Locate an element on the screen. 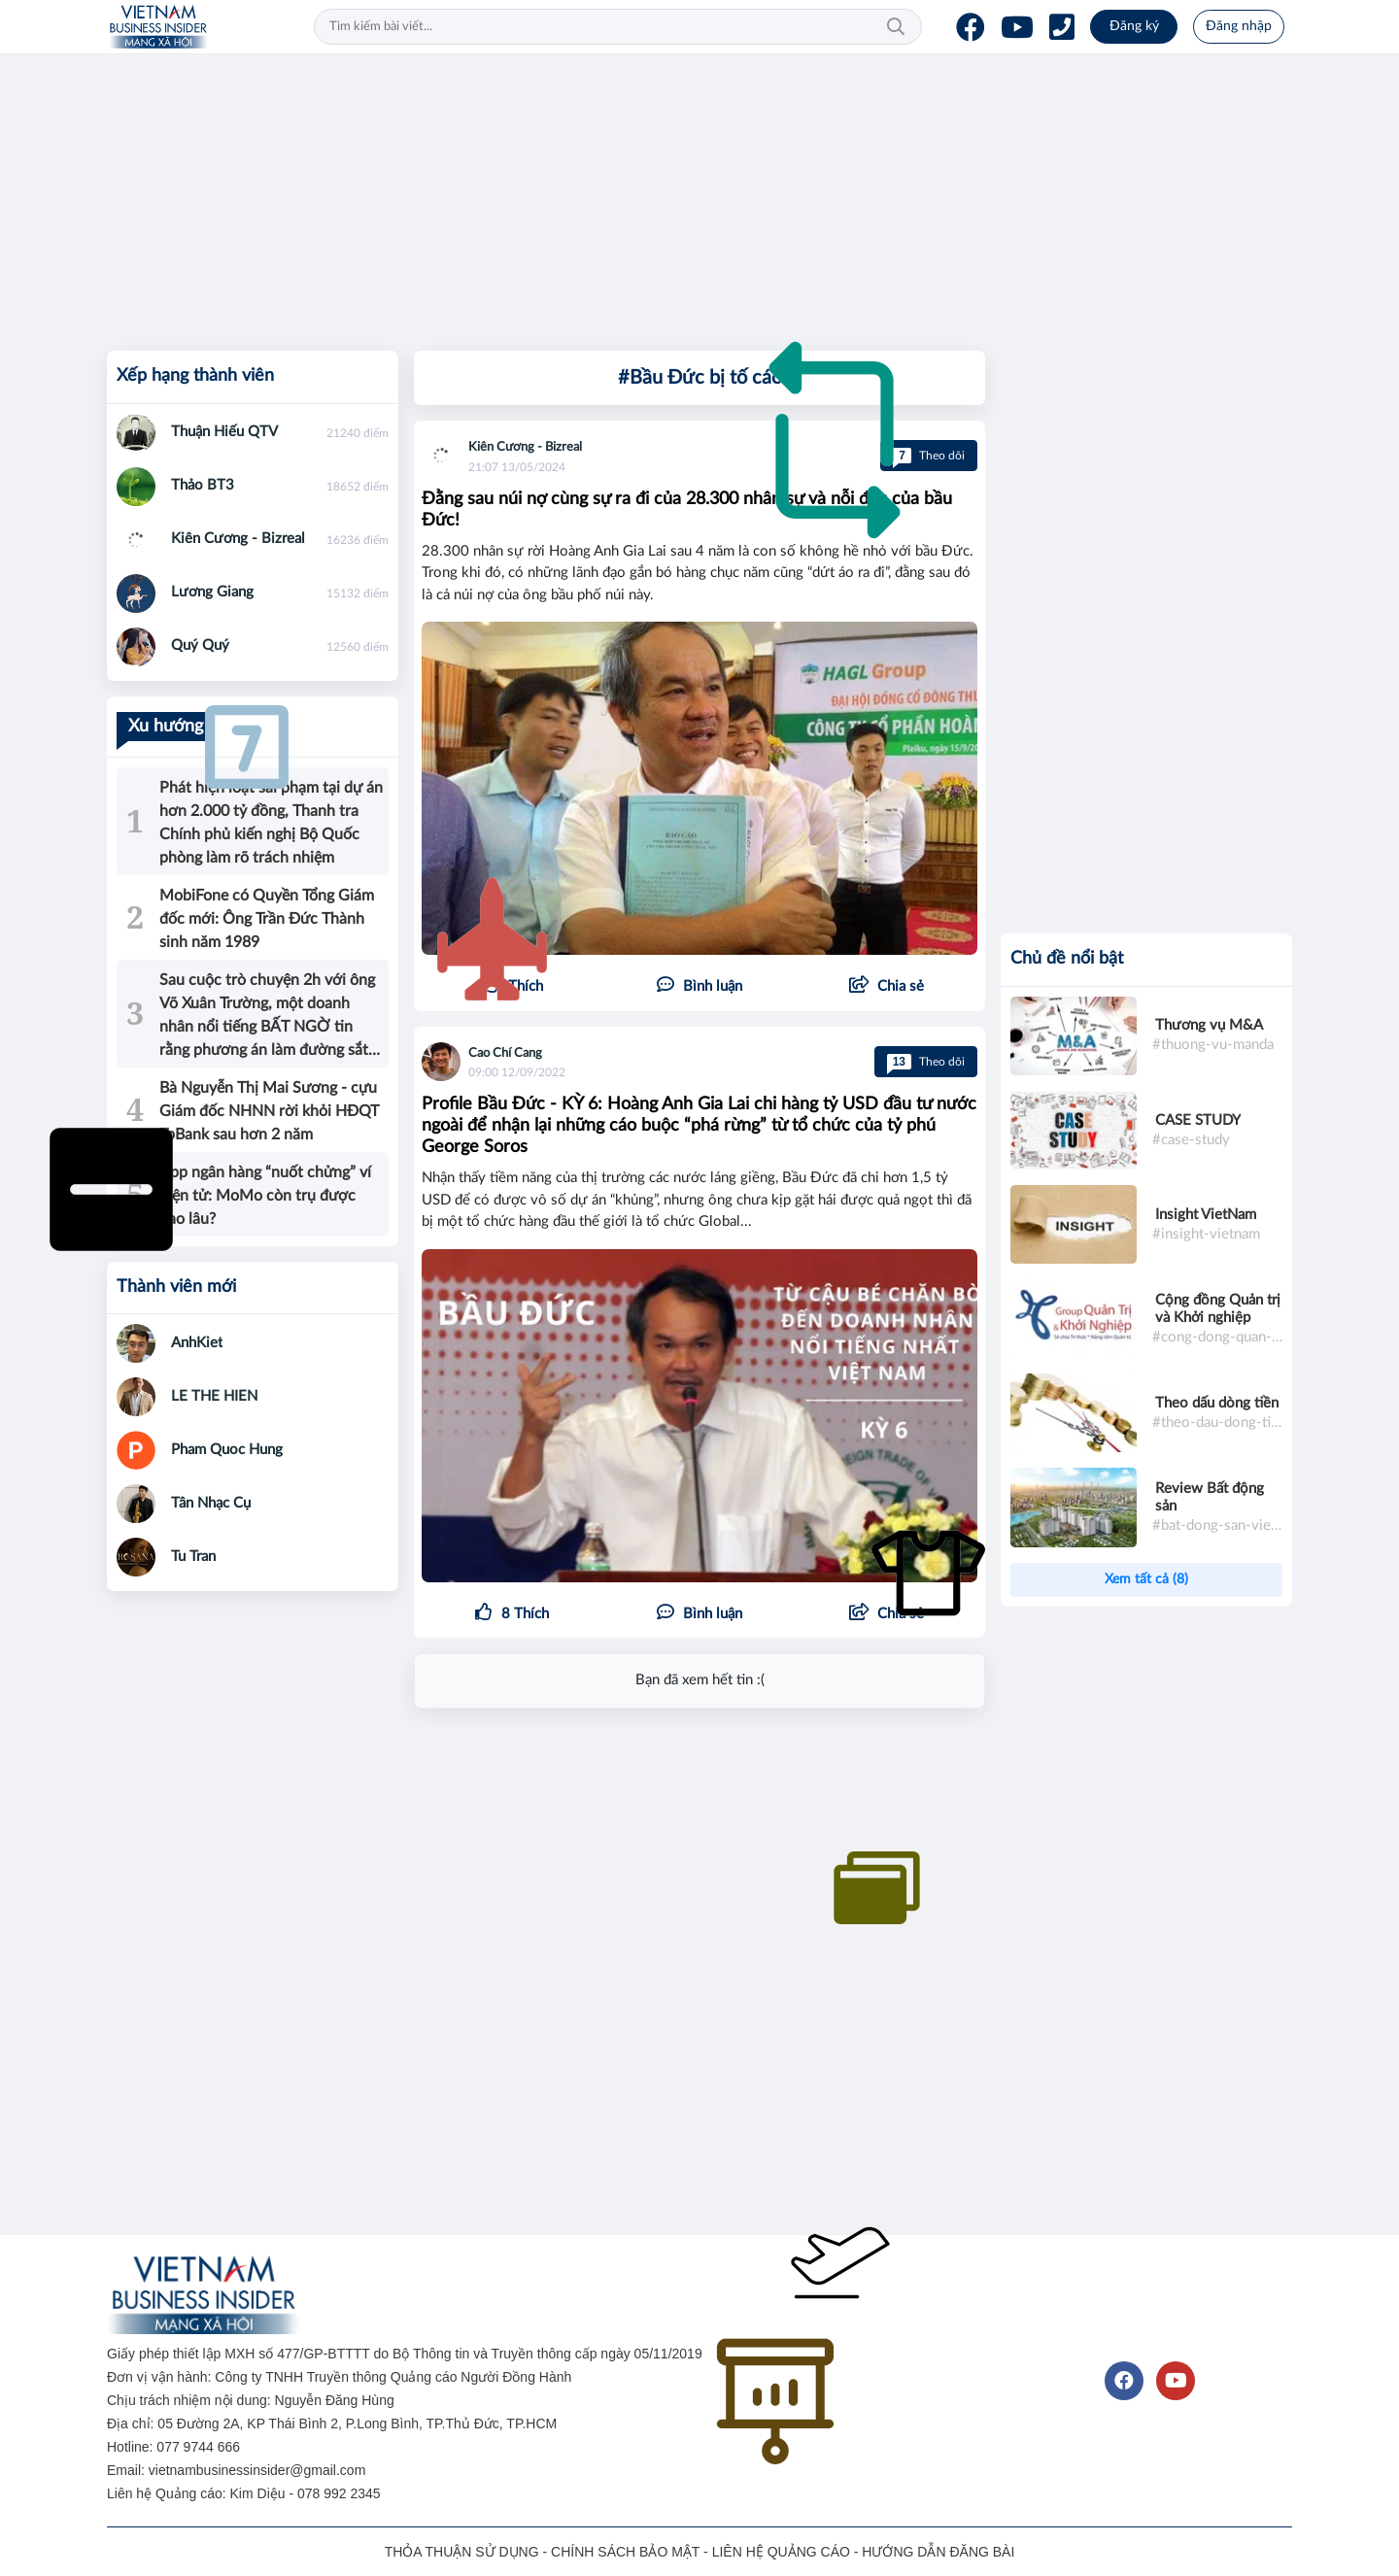 The image size is (1399, 2576). indicates flight departure status is located at coordinates (840, 2259).